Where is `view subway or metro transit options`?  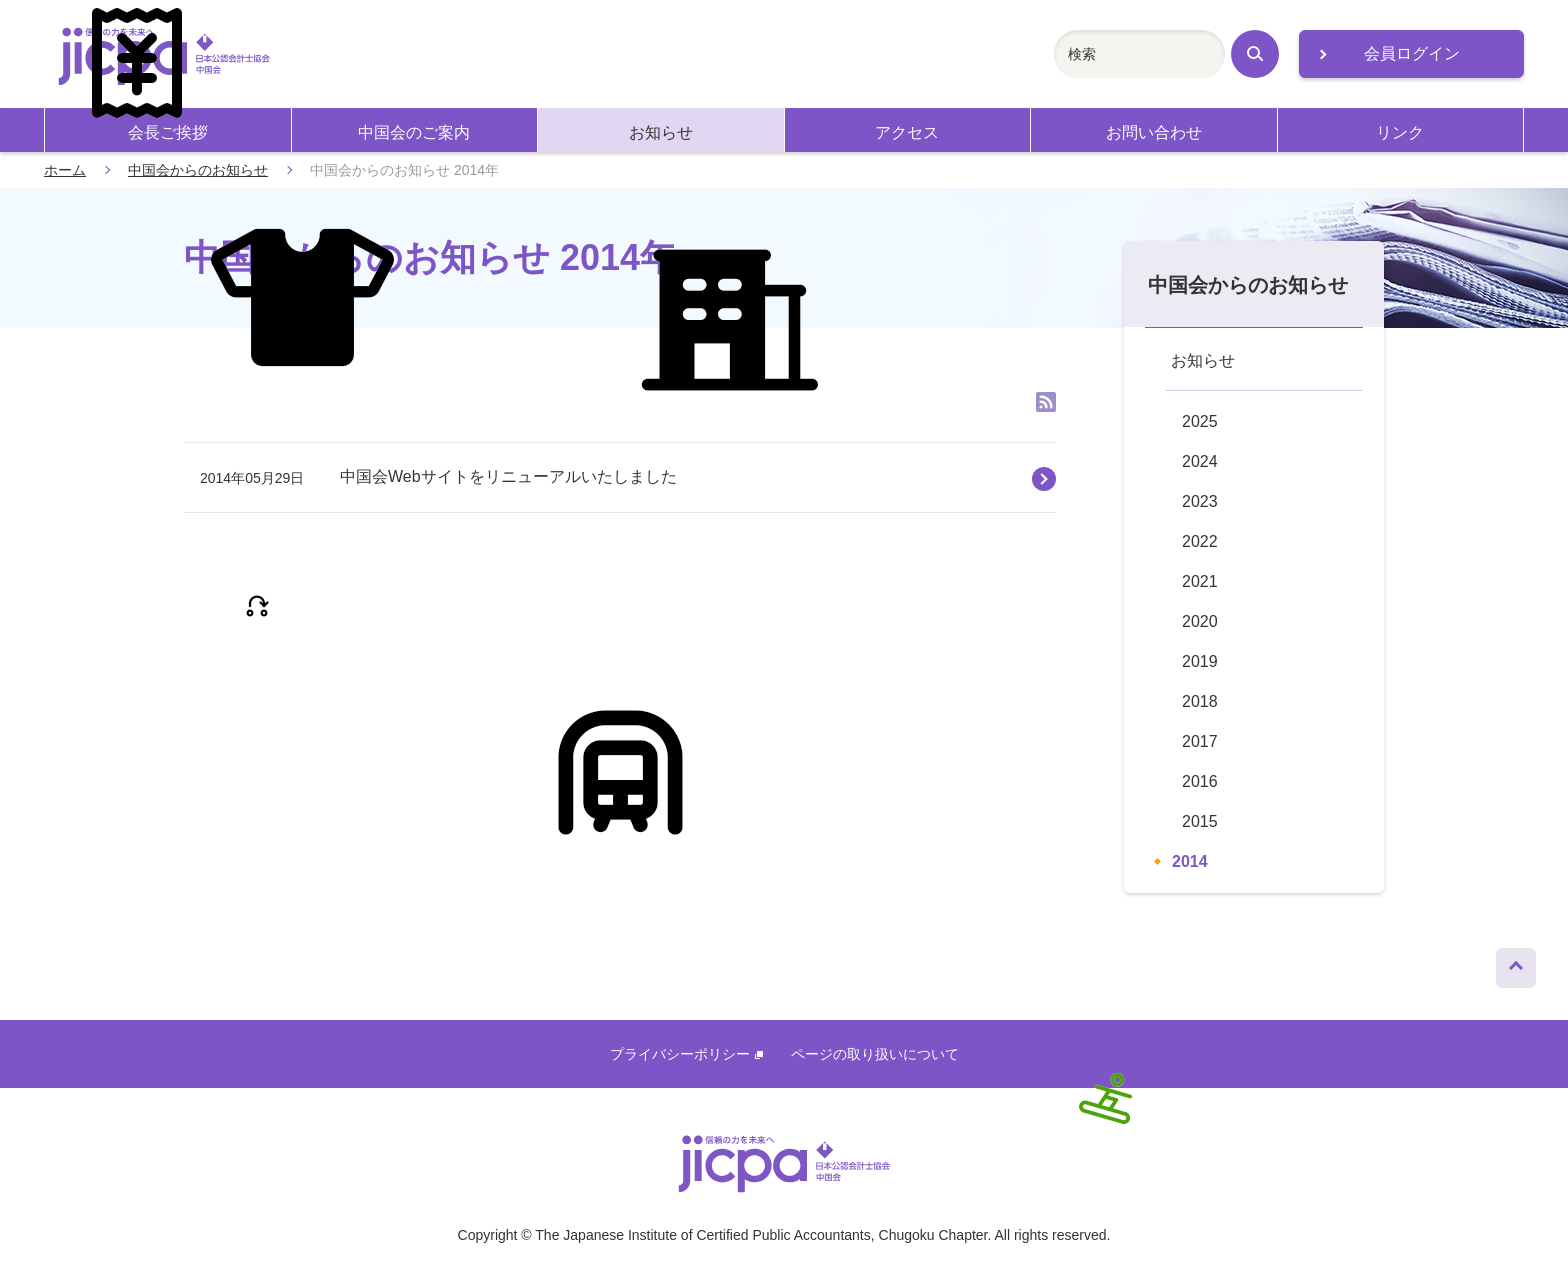 view subway or metro transit options is located at coordinates (620, 777).